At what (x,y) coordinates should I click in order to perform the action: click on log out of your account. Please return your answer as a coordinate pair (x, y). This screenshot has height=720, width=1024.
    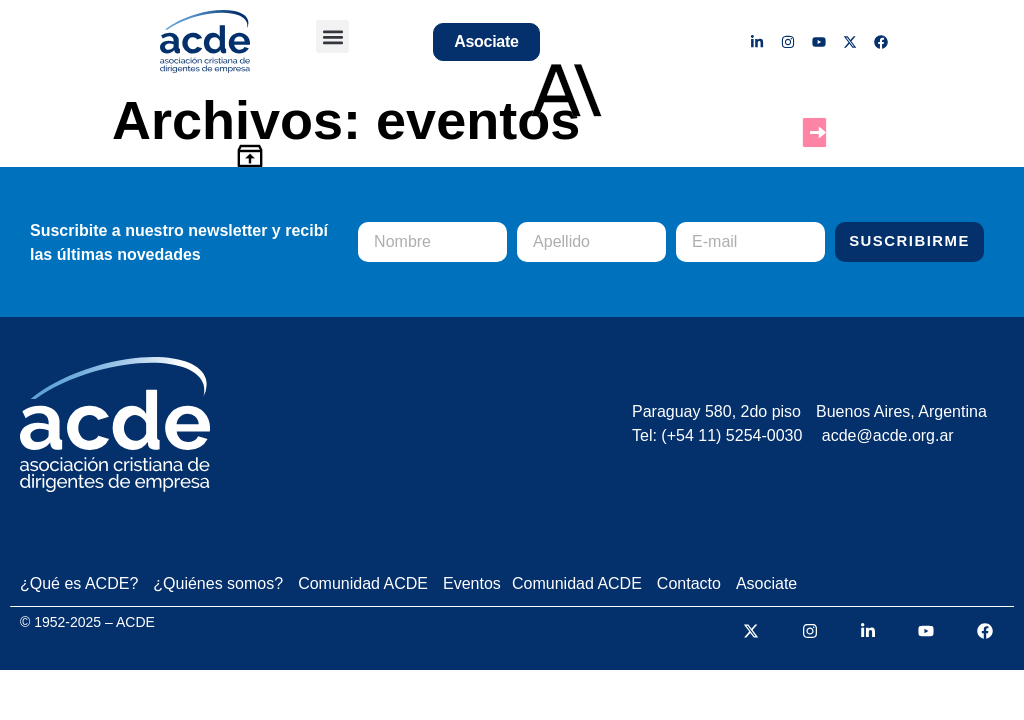
    Looking at the image, I should click on (814, 132).